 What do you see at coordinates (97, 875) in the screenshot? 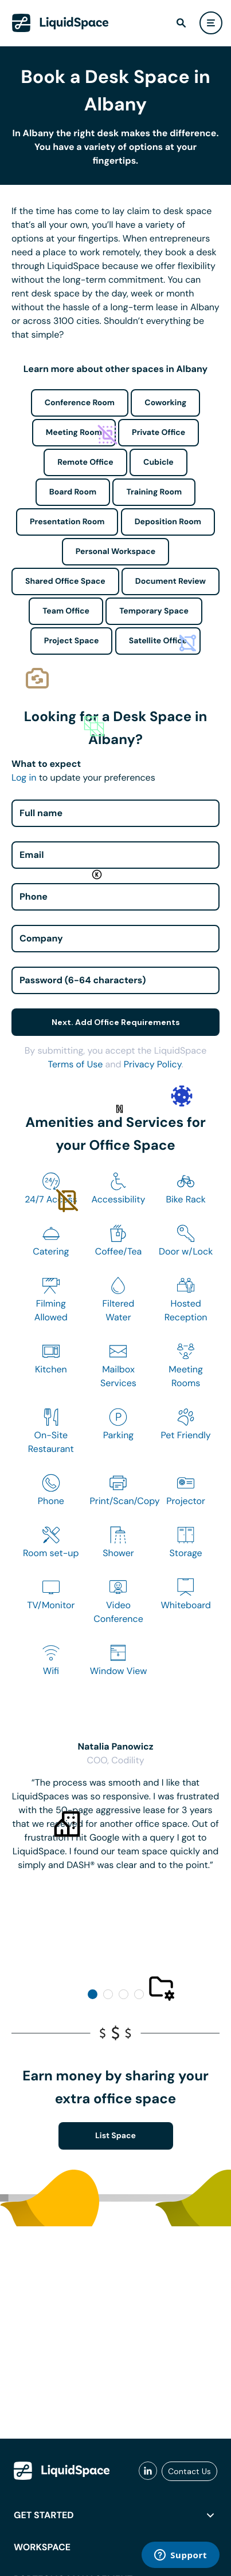
I see `indicates items starting with the letter K` at bounding box center [97, 875].